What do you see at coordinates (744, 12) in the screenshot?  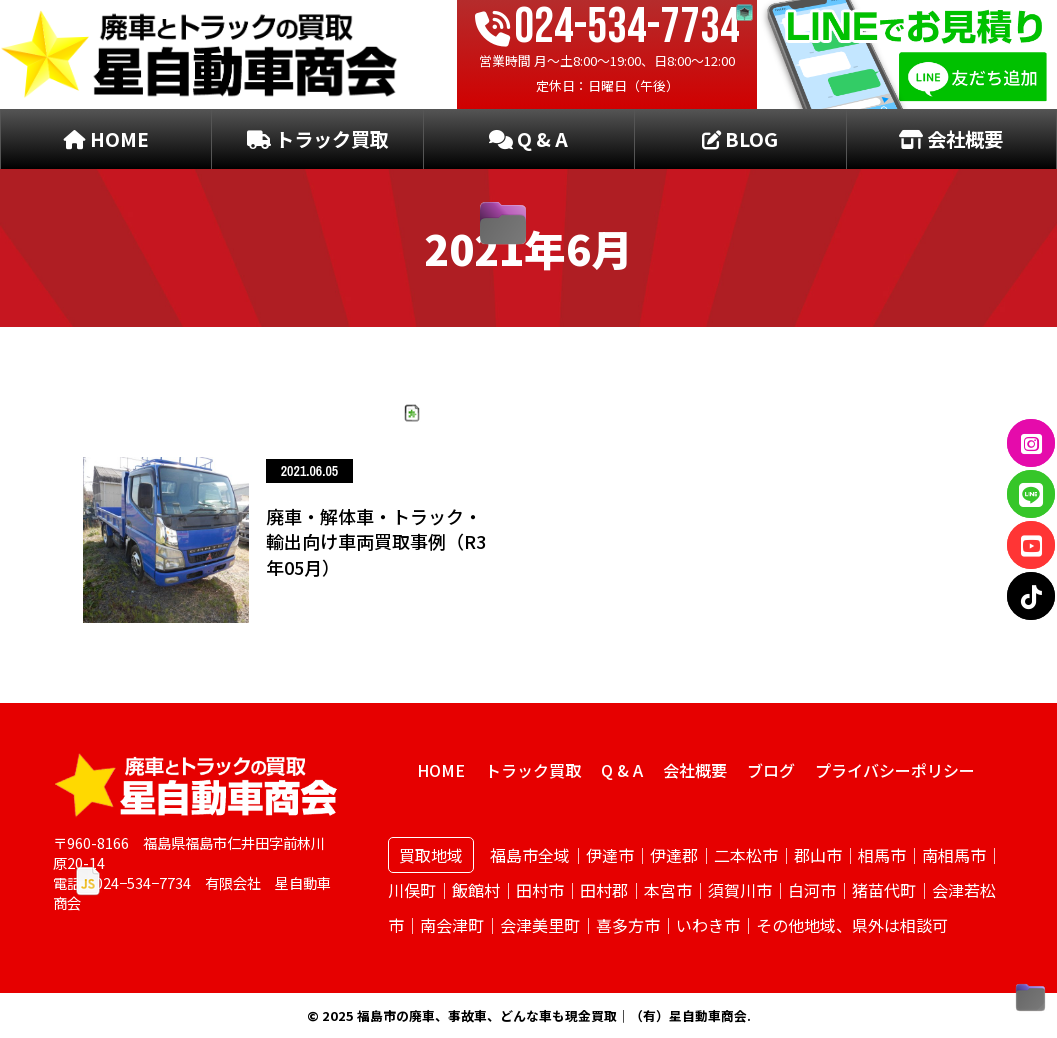 I see `launch gnome mines game` at bounding box center [744, 12].